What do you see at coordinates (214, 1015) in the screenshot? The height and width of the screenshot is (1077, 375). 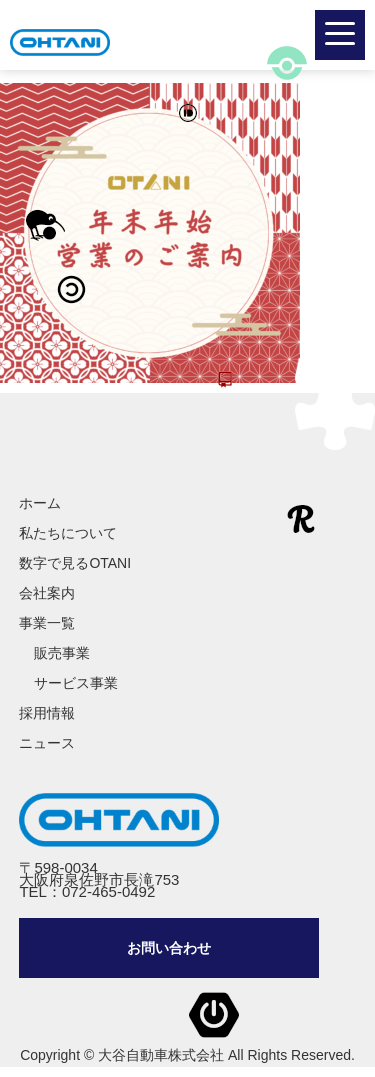 I see `spring boot framework logo` at bounding box center [214, 1015].